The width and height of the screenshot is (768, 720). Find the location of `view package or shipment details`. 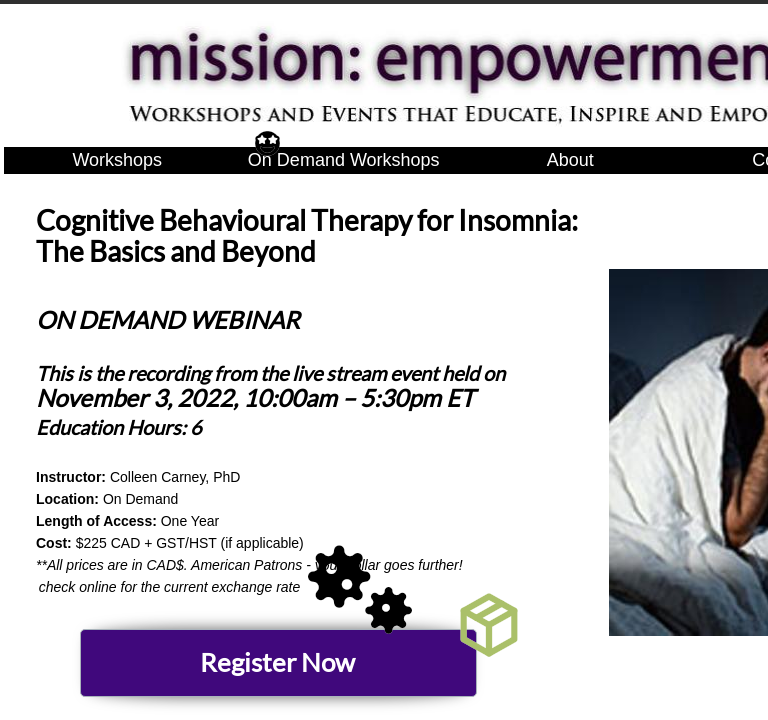

view package or shipment details is located at coordinates (489, 625).